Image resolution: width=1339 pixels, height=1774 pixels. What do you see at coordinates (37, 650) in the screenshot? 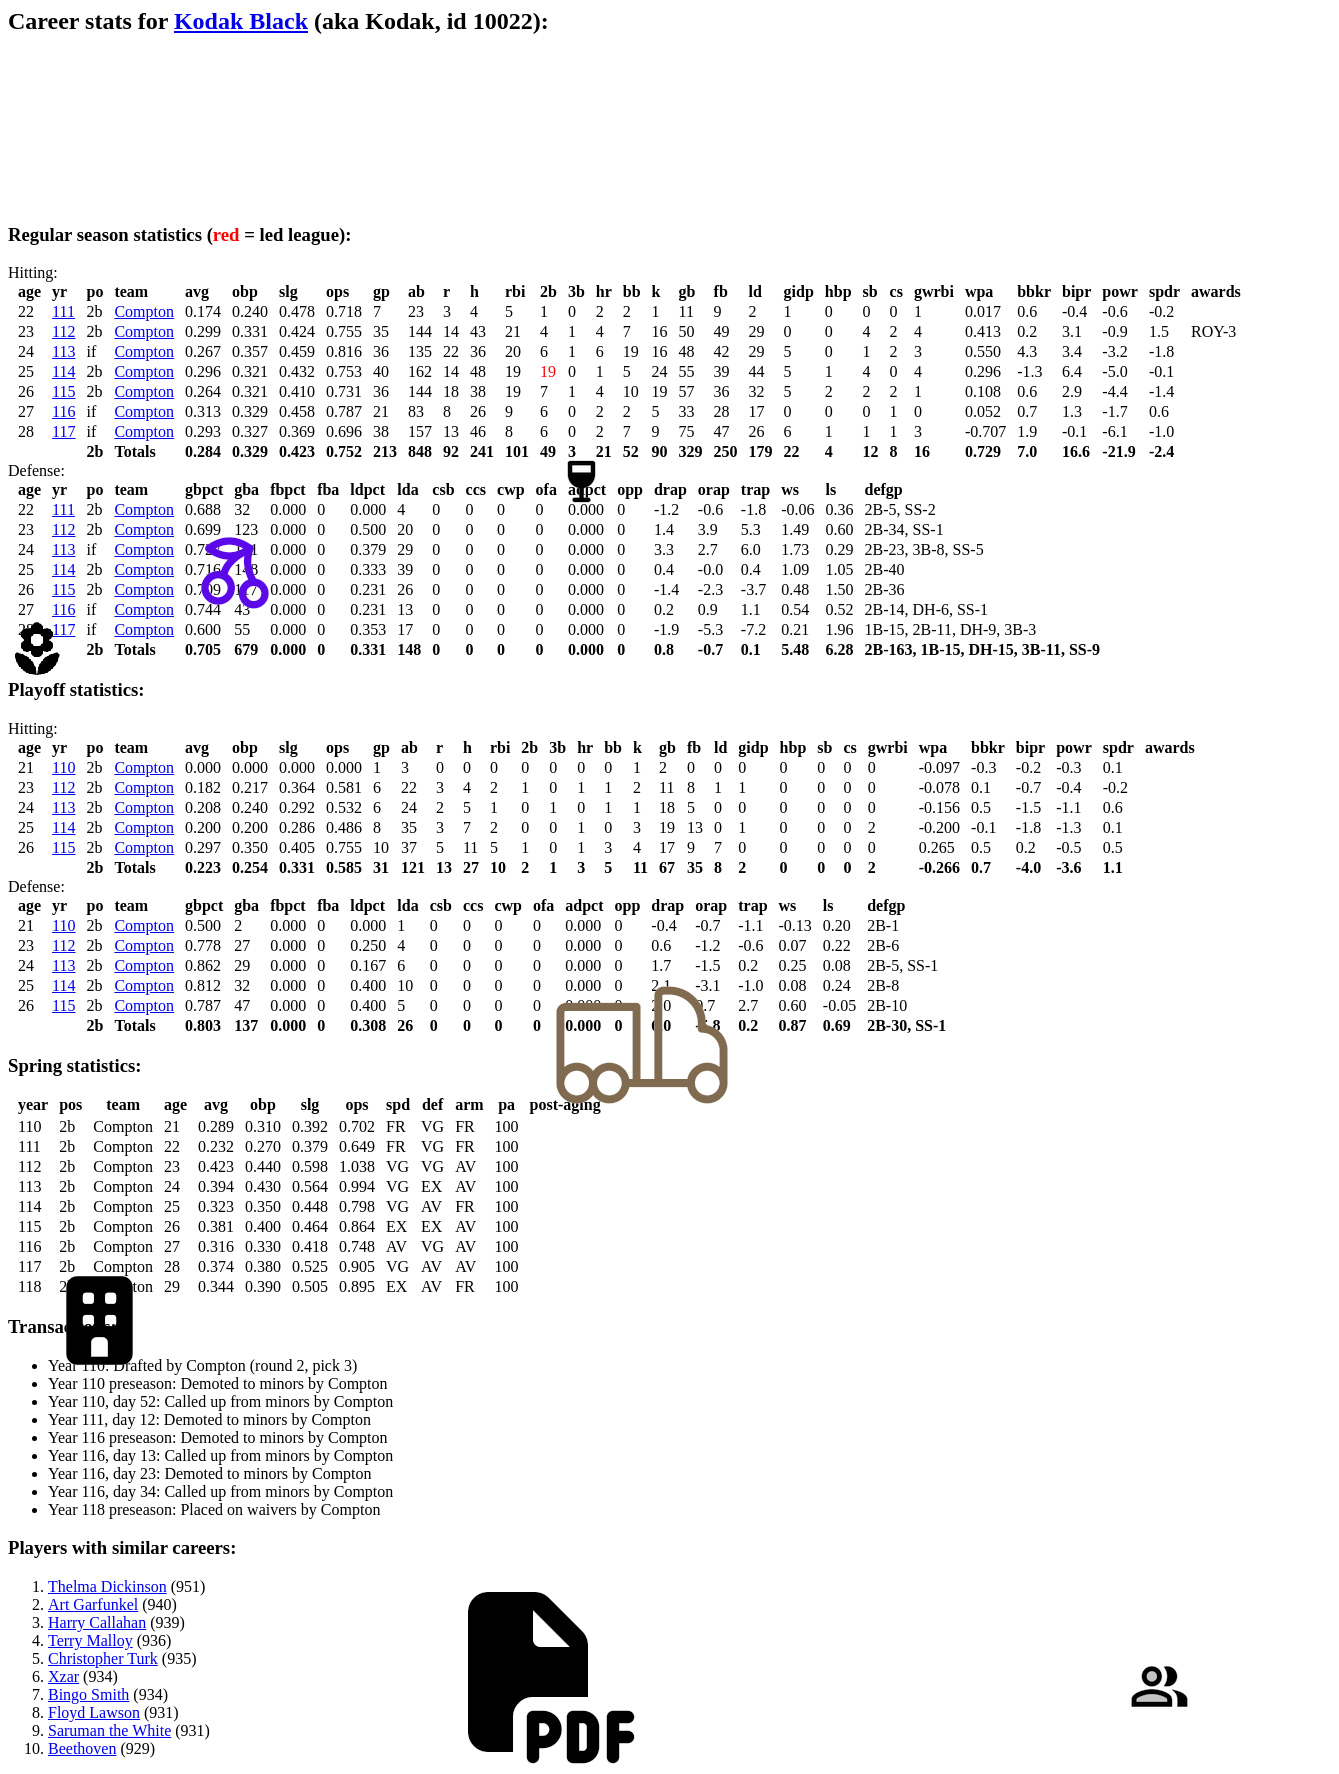
I see `find nearby florists or flower shops` at bounding box center [37, 650].